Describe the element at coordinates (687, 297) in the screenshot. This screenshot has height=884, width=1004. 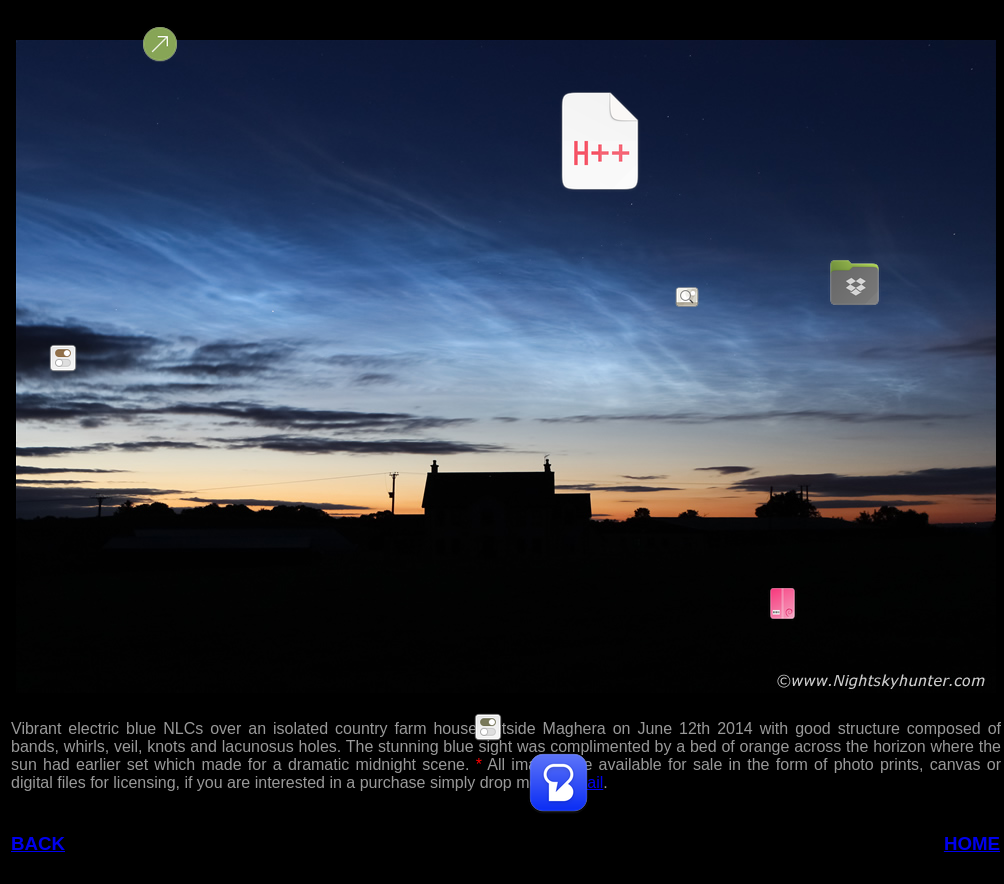
I see `open eye of gnome image viewer` at that location.